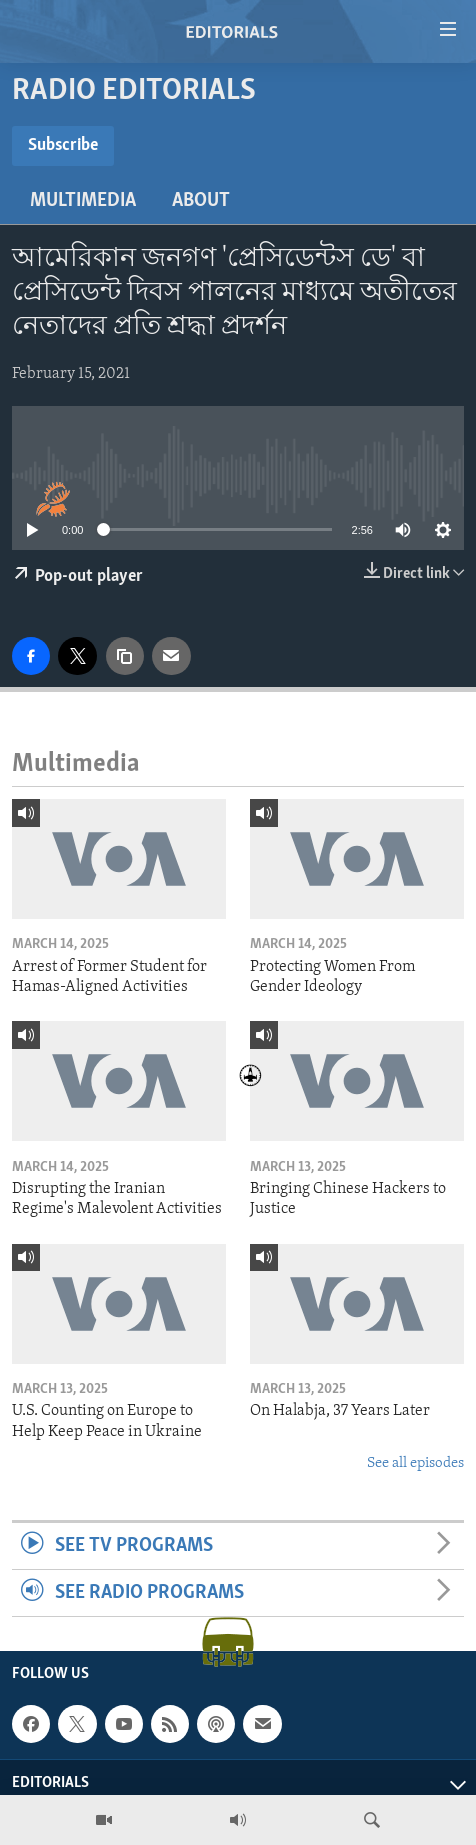 The width and height of the screenshot is (476, 1845). I want to click on venus flytrap plant icon for a nature or botany game, so click(53, 498).